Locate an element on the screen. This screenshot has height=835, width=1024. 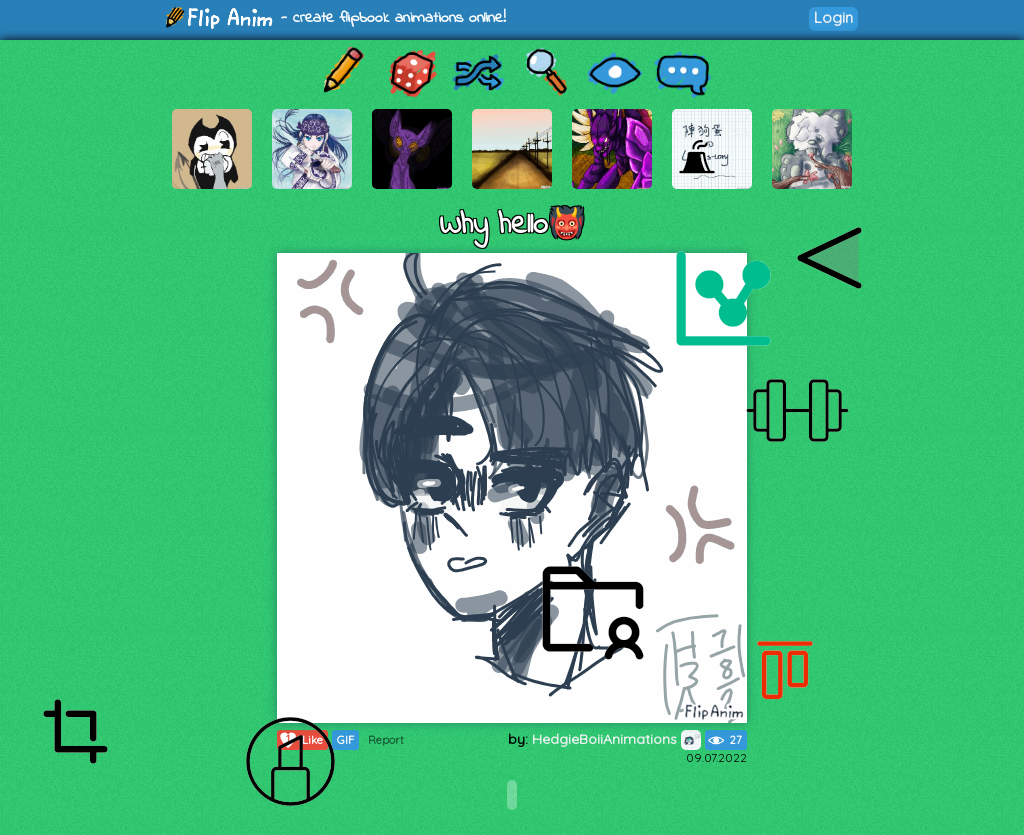
view nuclear power plant status is located at coordinates (697, 159).